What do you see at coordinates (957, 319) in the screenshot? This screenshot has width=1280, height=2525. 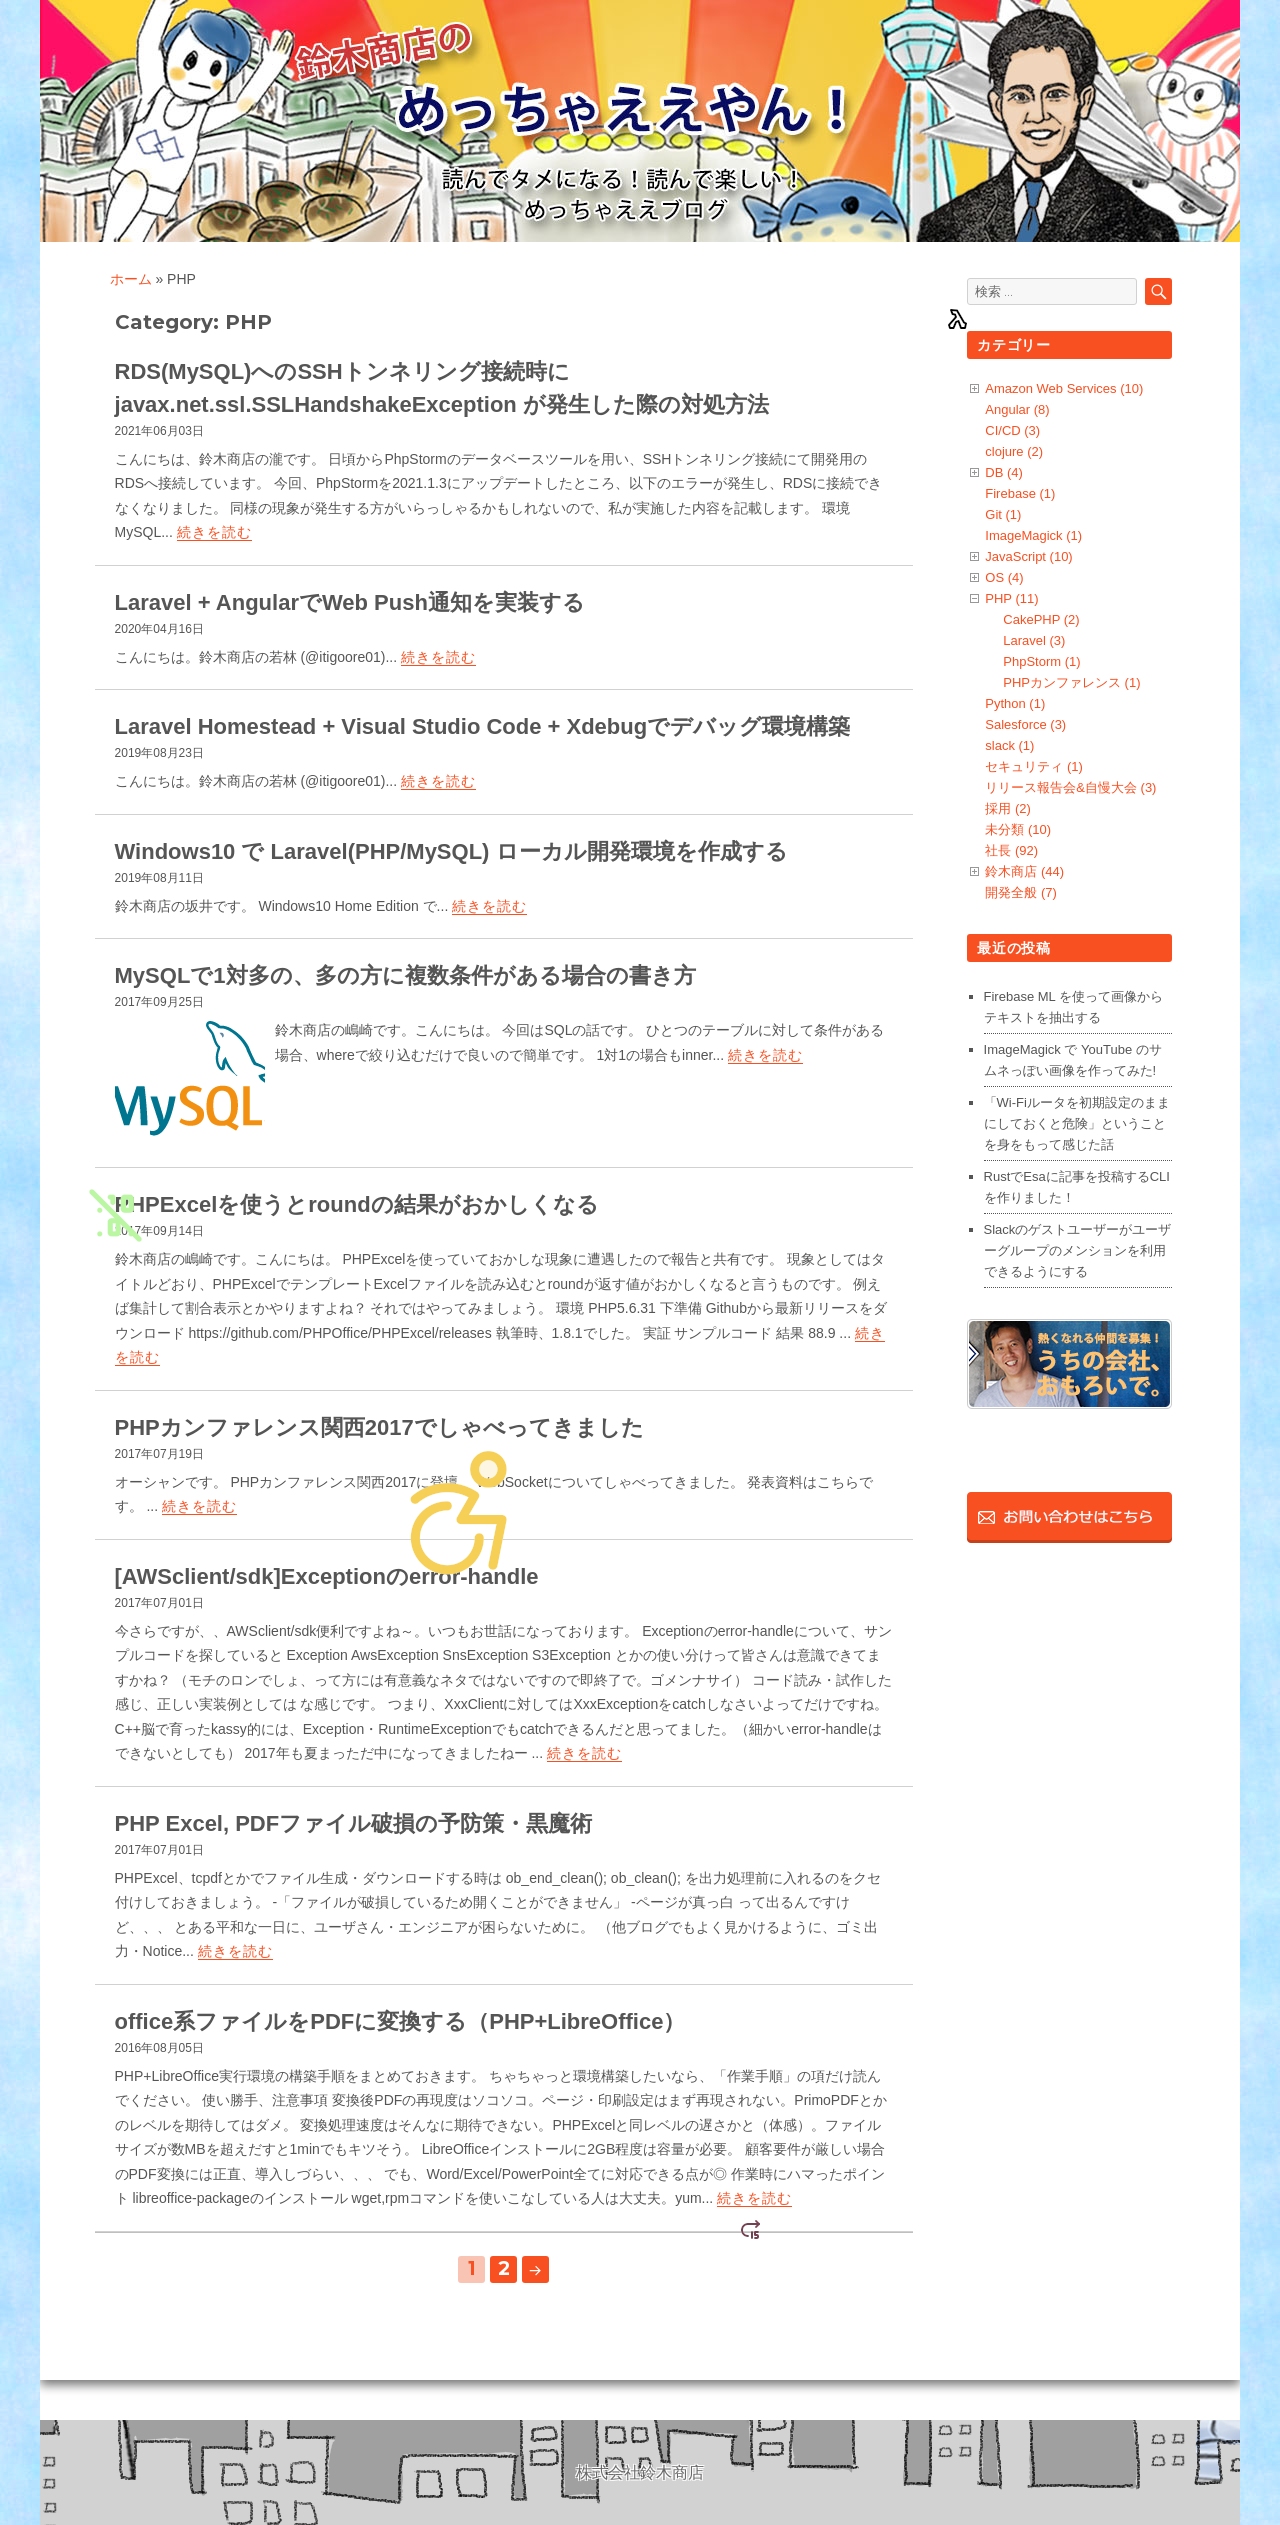 I see `open LINQPad application` at bounding box center [957, 319].